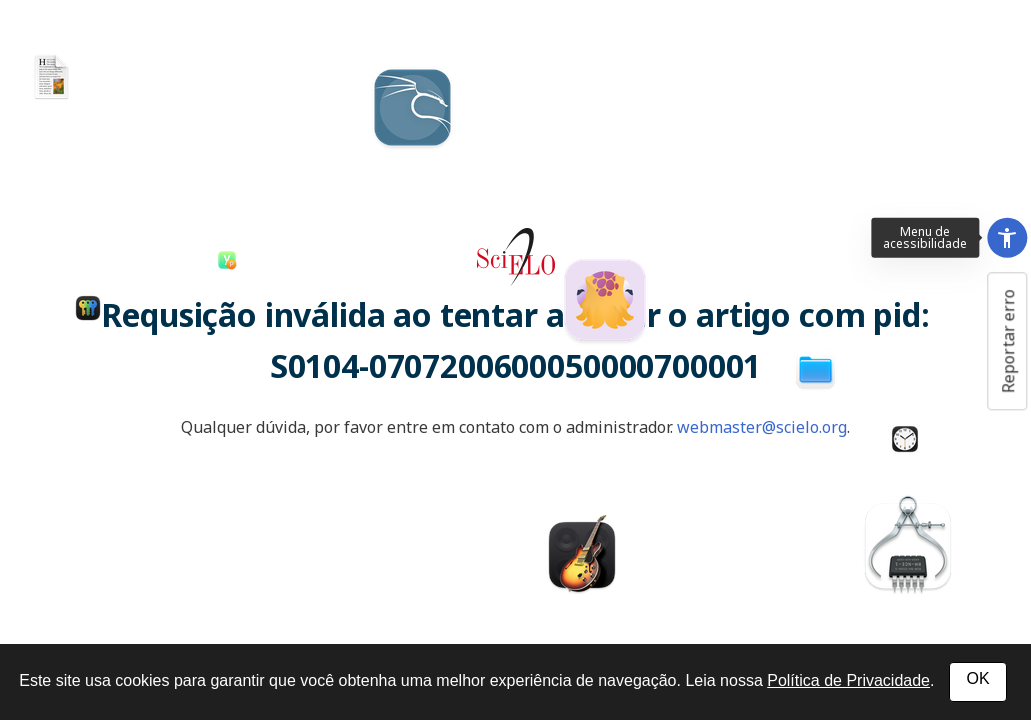  I want to click on open the cuttlefish icon viewer app, so click(605, 300).